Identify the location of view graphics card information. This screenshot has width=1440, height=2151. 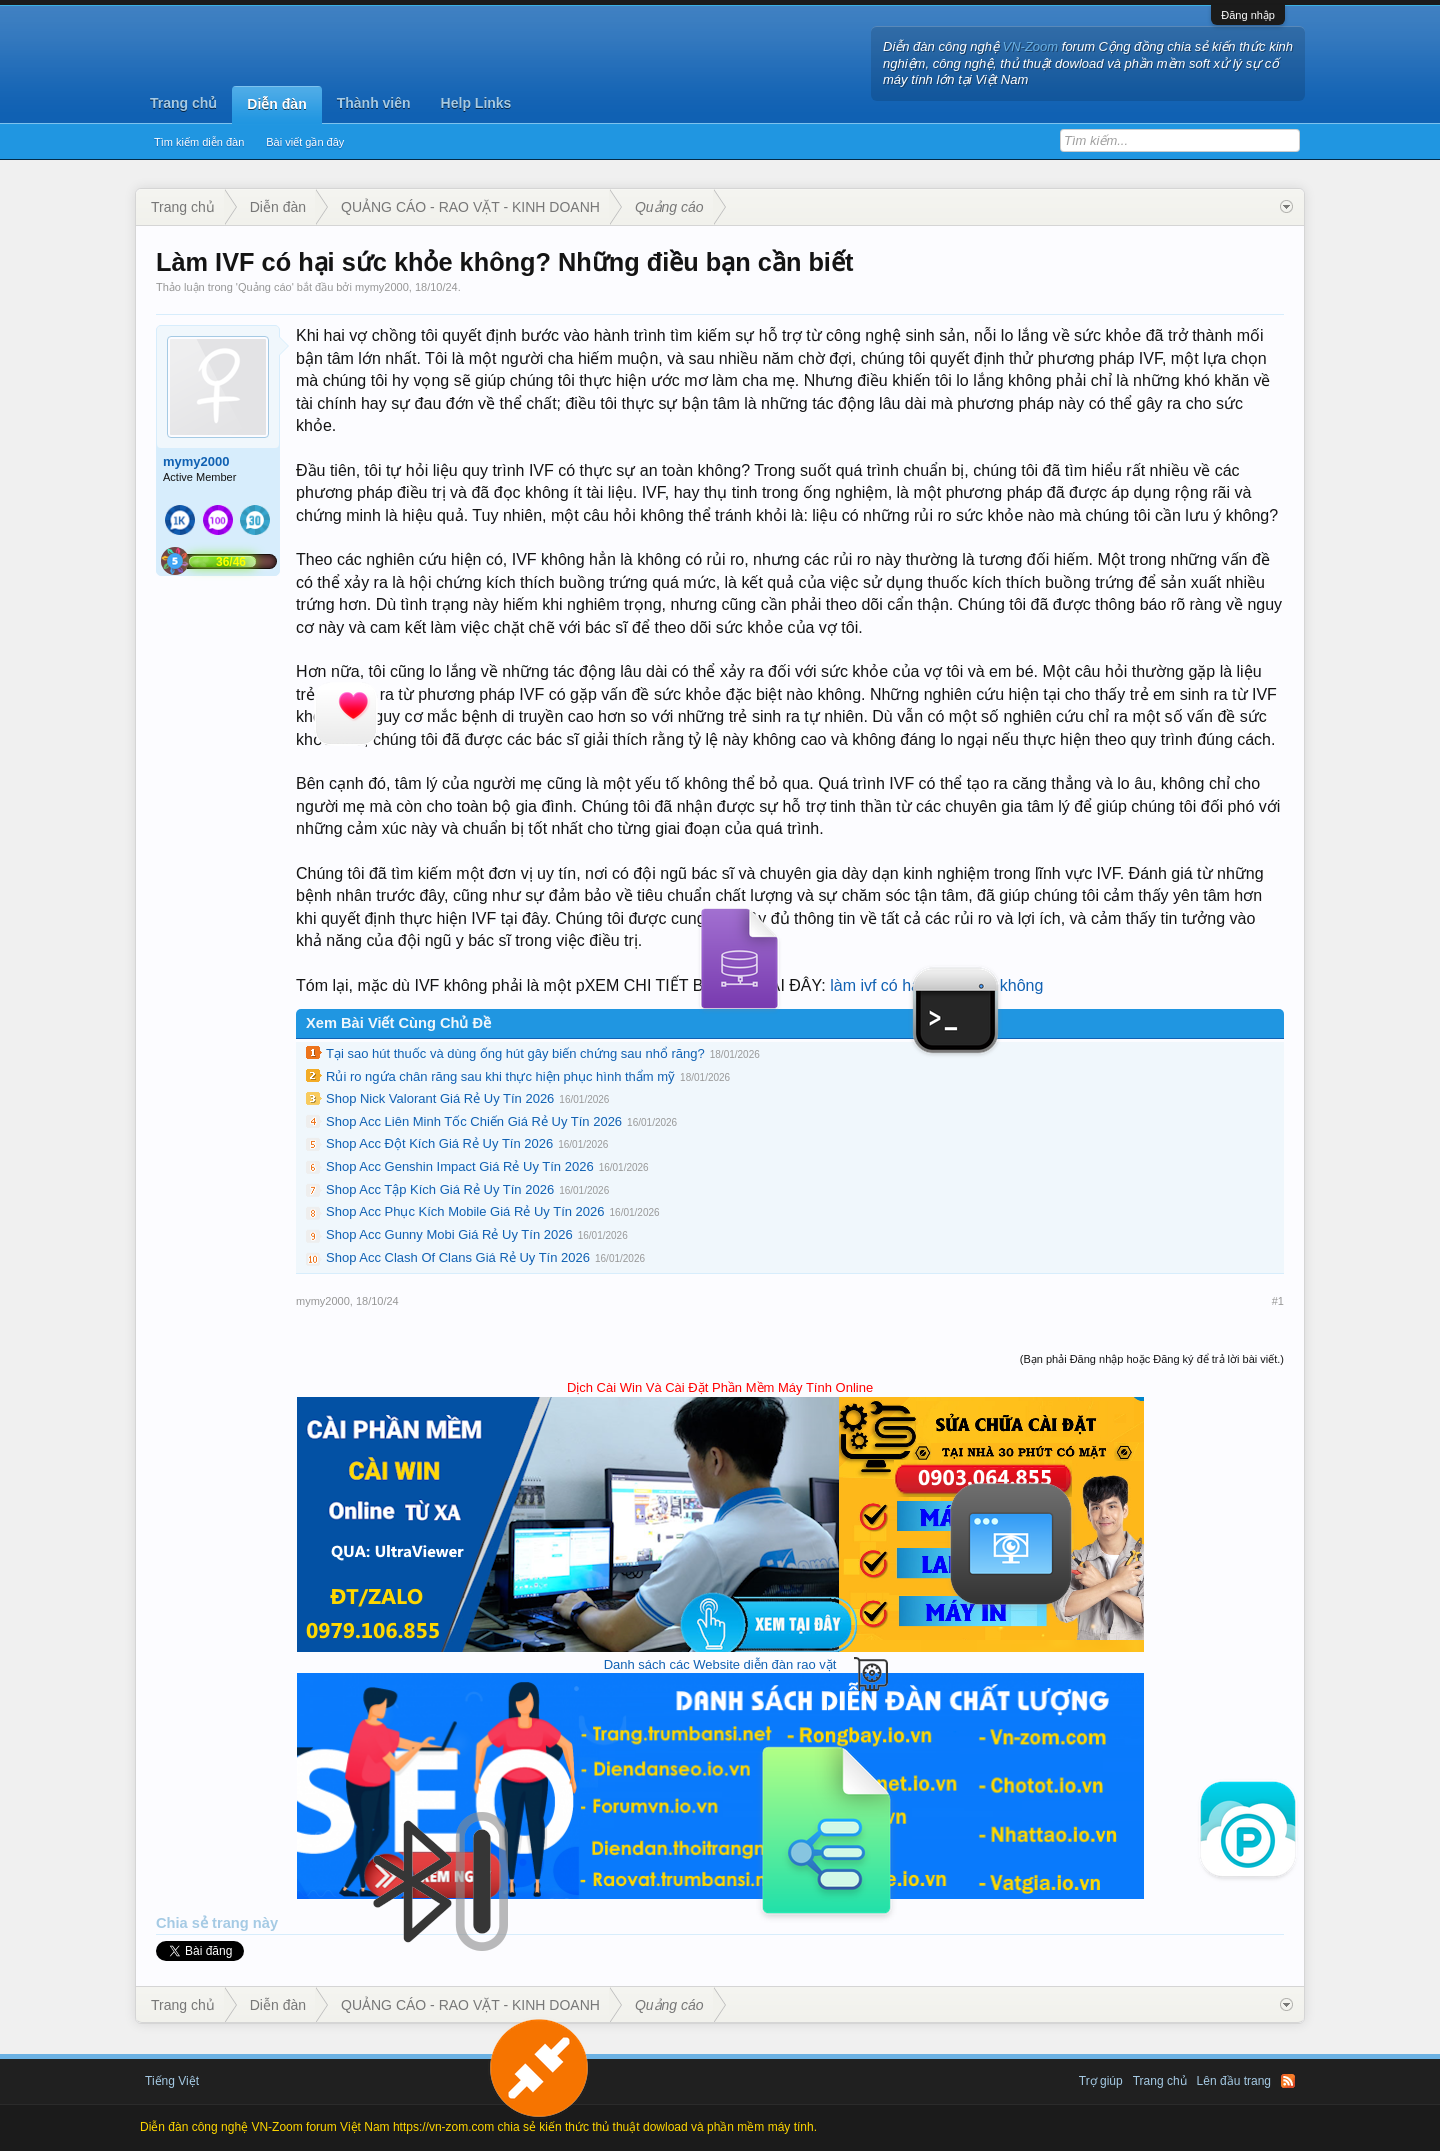
(871, 1674).